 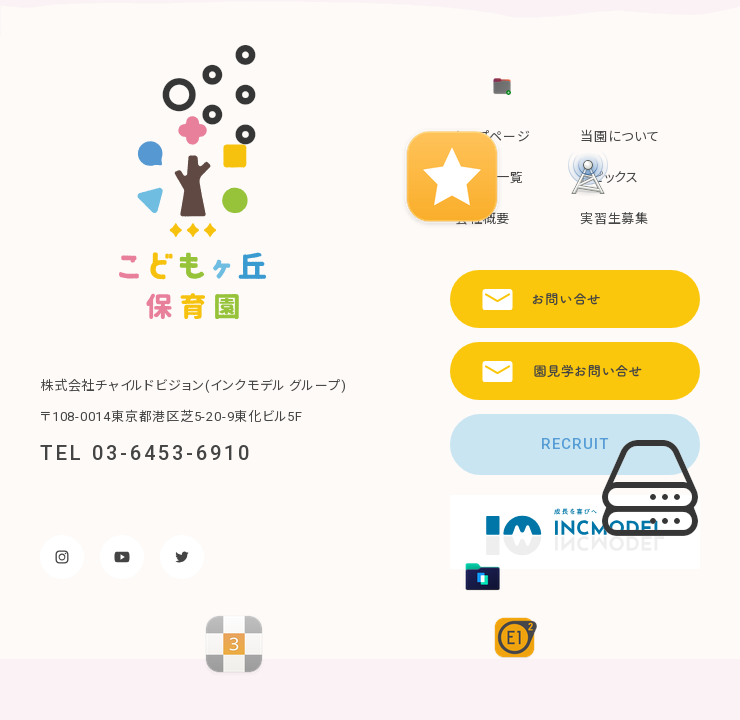 What do you see at coordinates (514, 637) in the screenshot?
I see `launch Half-Life 2: Episode One` at bounding box center [514, 637].